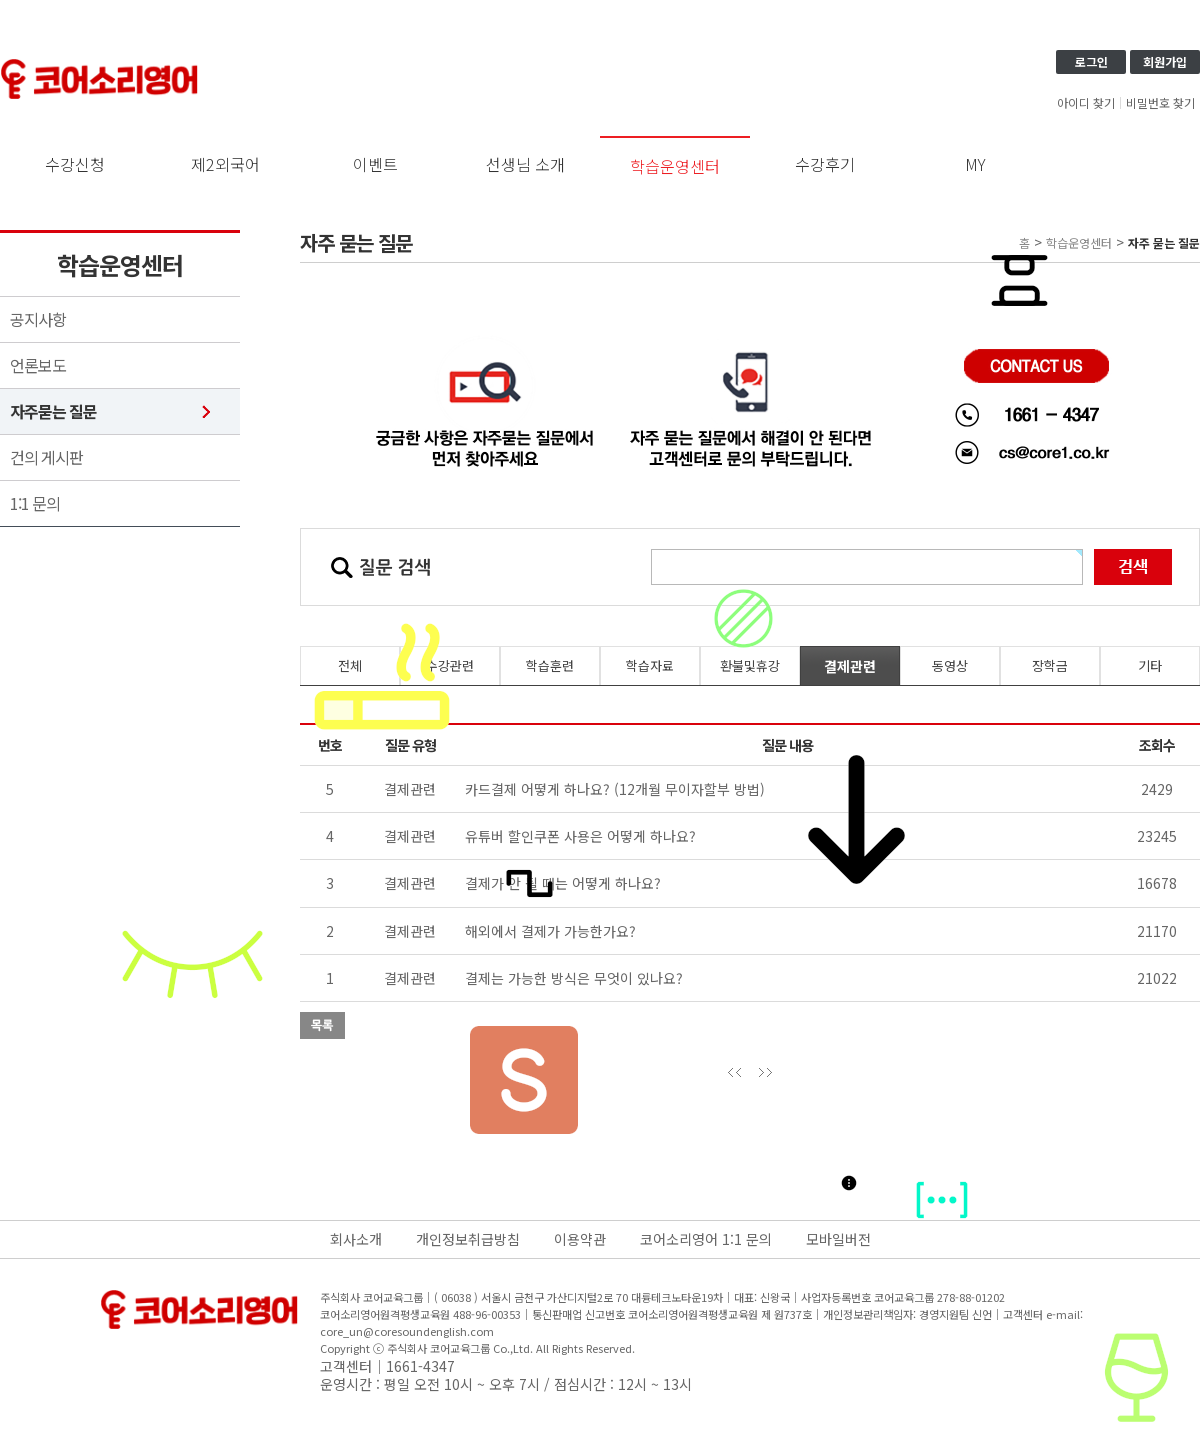  I want to click on distribute items with equal vertical spacing, so click(1019, 280).